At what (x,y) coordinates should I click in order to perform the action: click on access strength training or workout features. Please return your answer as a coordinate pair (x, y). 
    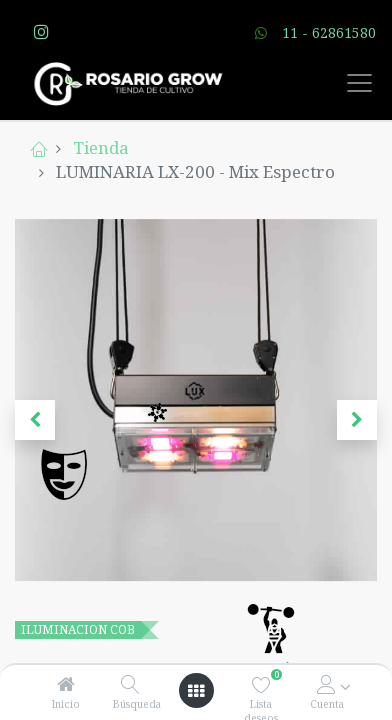
    Looking at the image, I should click on (271, 628).